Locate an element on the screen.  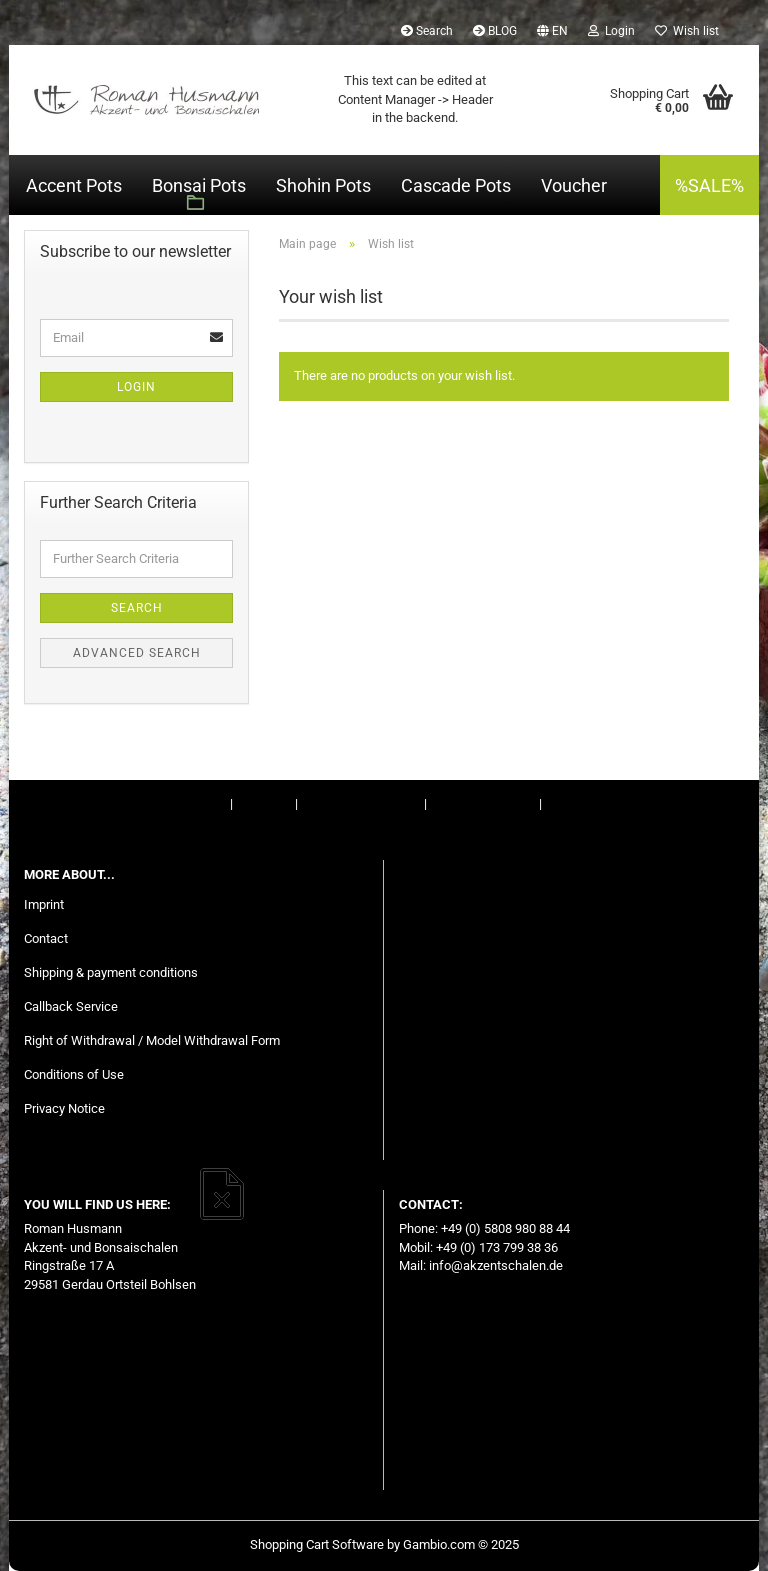
open folder to view files is located at coordinates (195, 202).